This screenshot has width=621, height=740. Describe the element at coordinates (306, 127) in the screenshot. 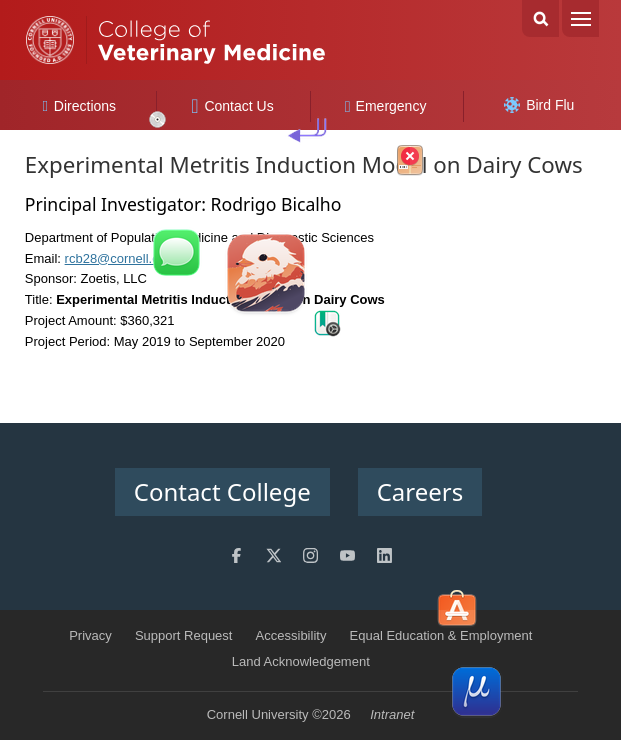

I see `reply to all recipients of an email` at that location.